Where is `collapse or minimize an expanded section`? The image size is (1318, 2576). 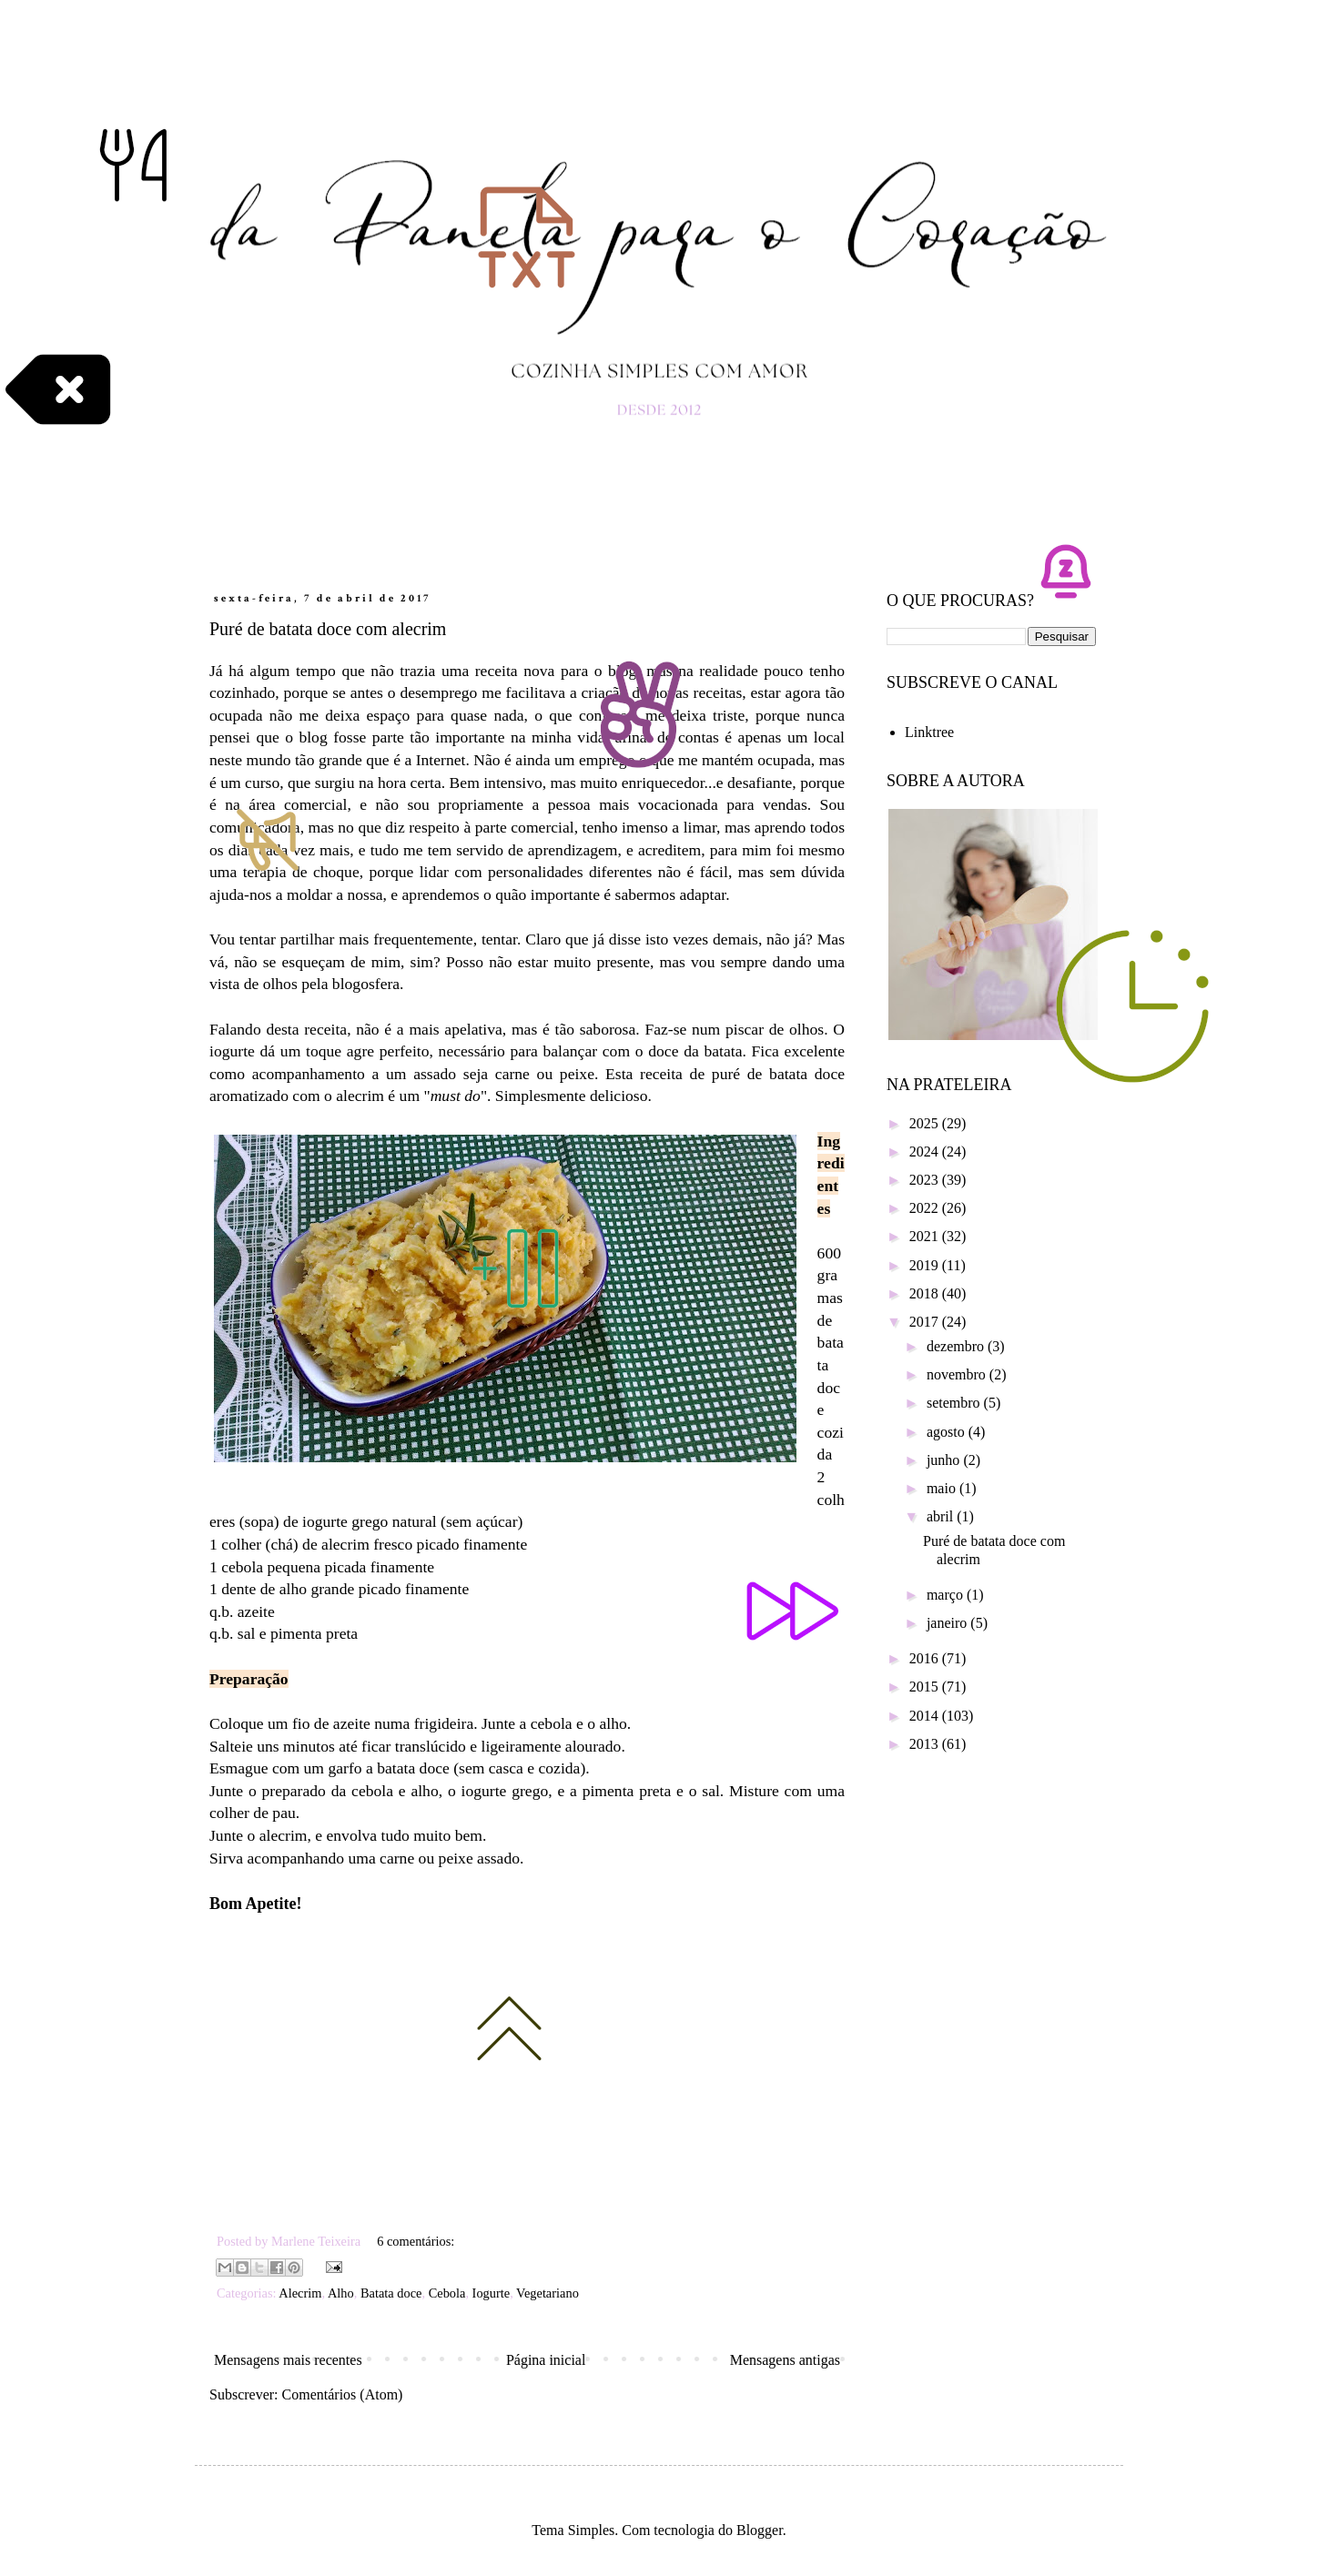 collapse or minimize an expanded section is located at coordinates (509, 2031).